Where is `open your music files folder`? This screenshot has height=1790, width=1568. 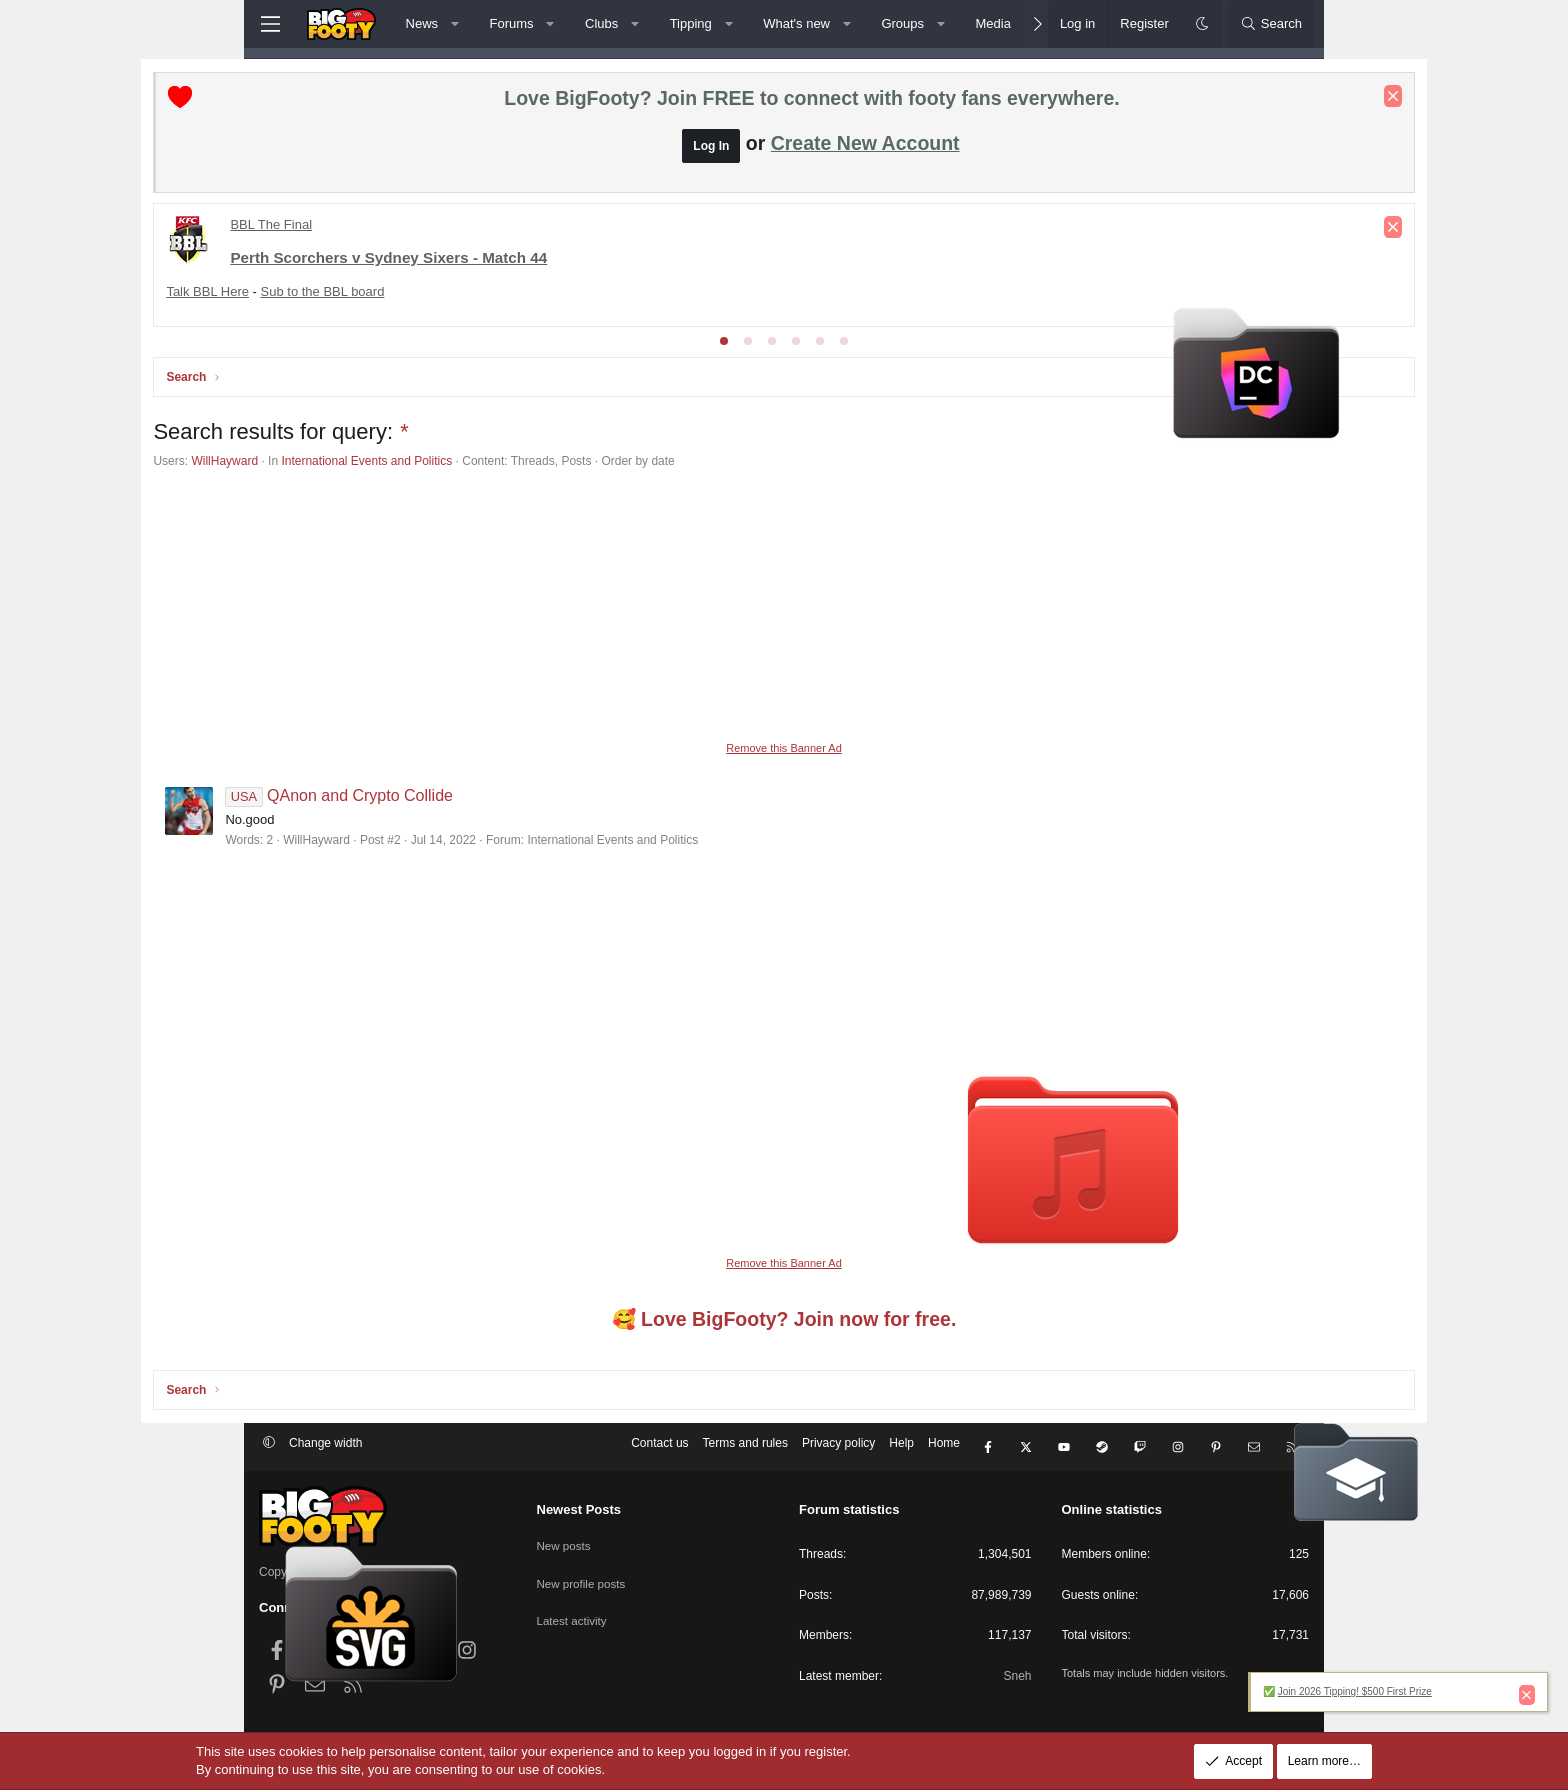
open your music files folder is located at coordinates (1073, 1160).